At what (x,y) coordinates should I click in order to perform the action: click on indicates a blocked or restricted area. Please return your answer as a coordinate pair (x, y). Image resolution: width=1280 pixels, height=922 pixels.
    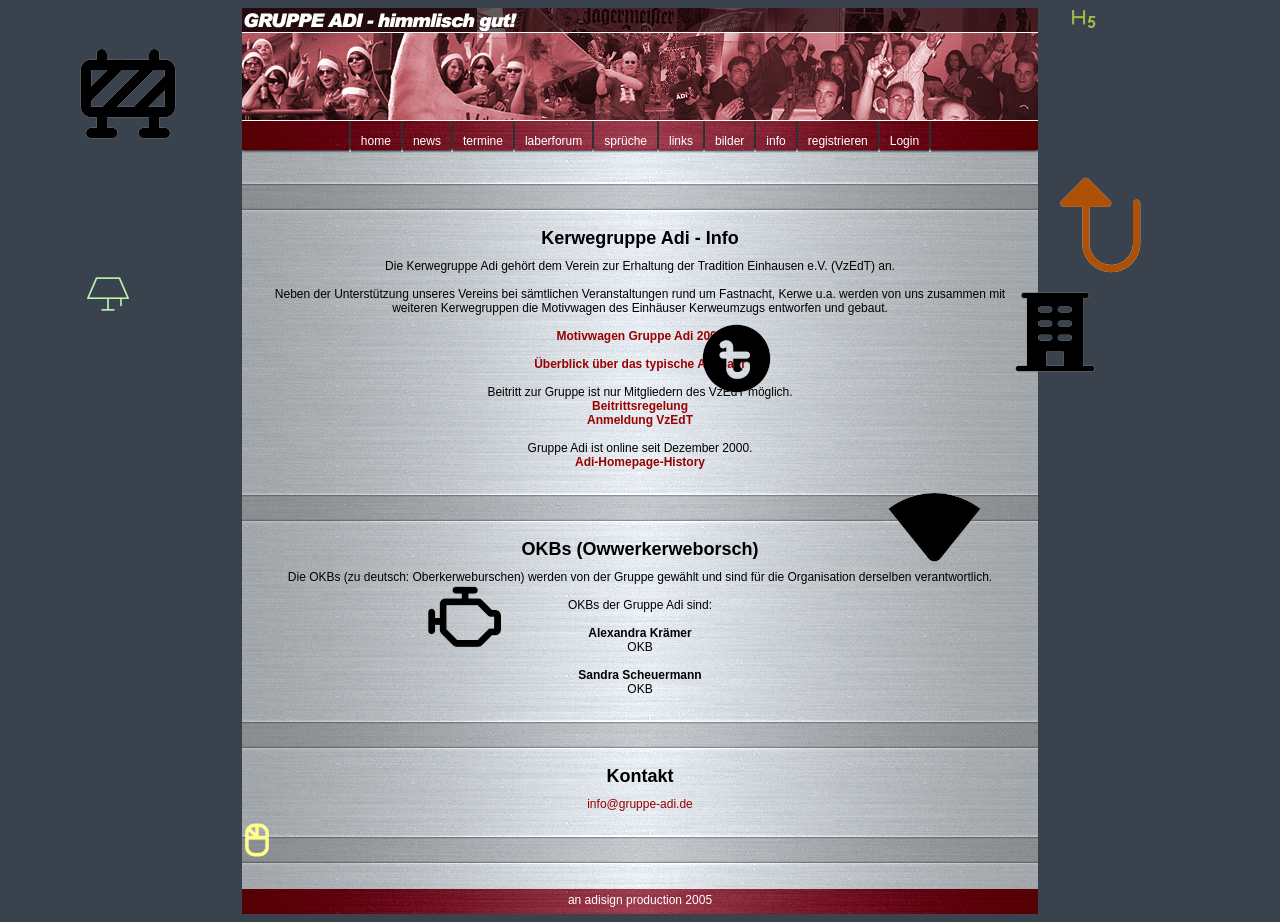
    Looking at the image, I should click on (128, 91).